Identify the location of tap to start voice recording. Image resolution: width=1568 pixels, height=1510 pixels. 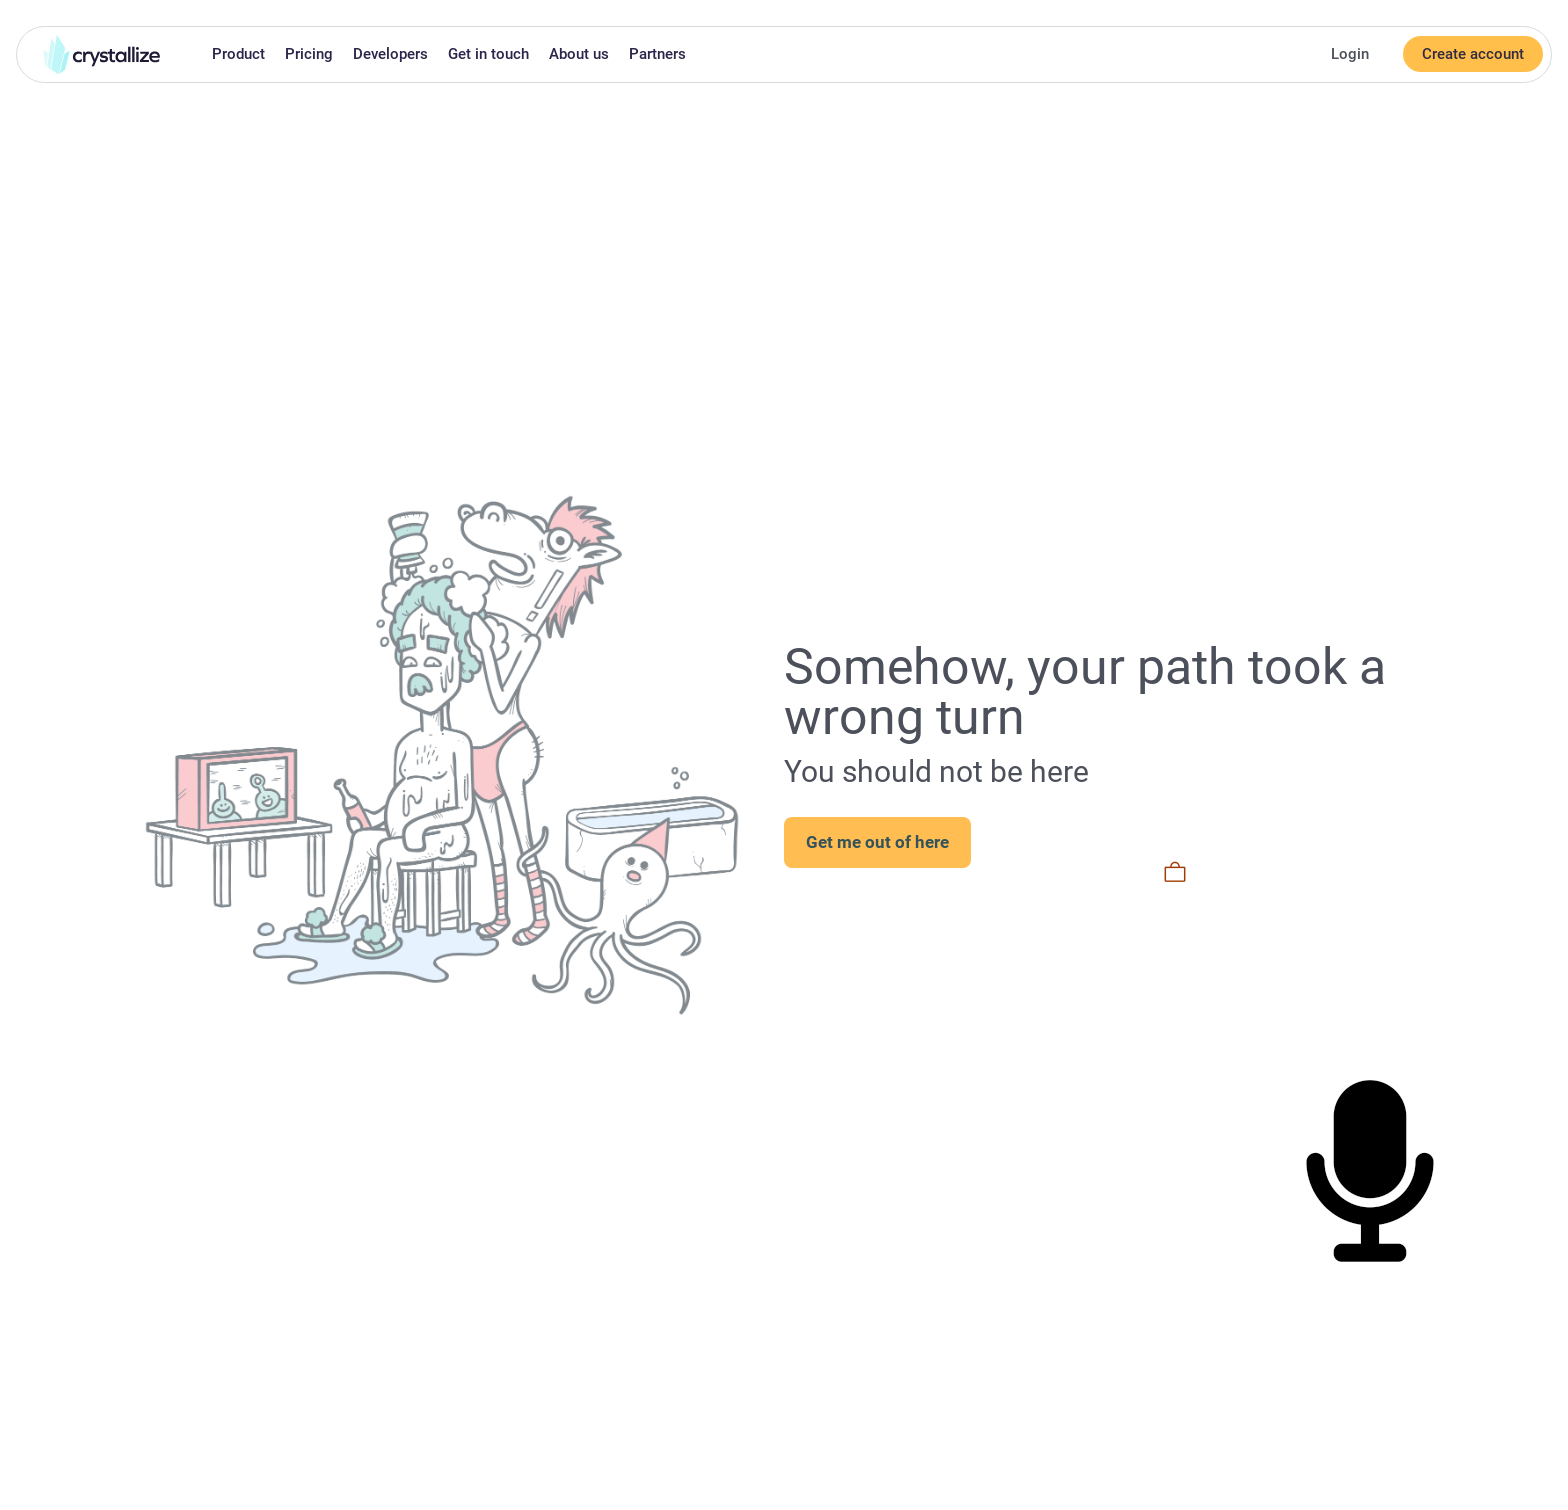
(1370, 1171).